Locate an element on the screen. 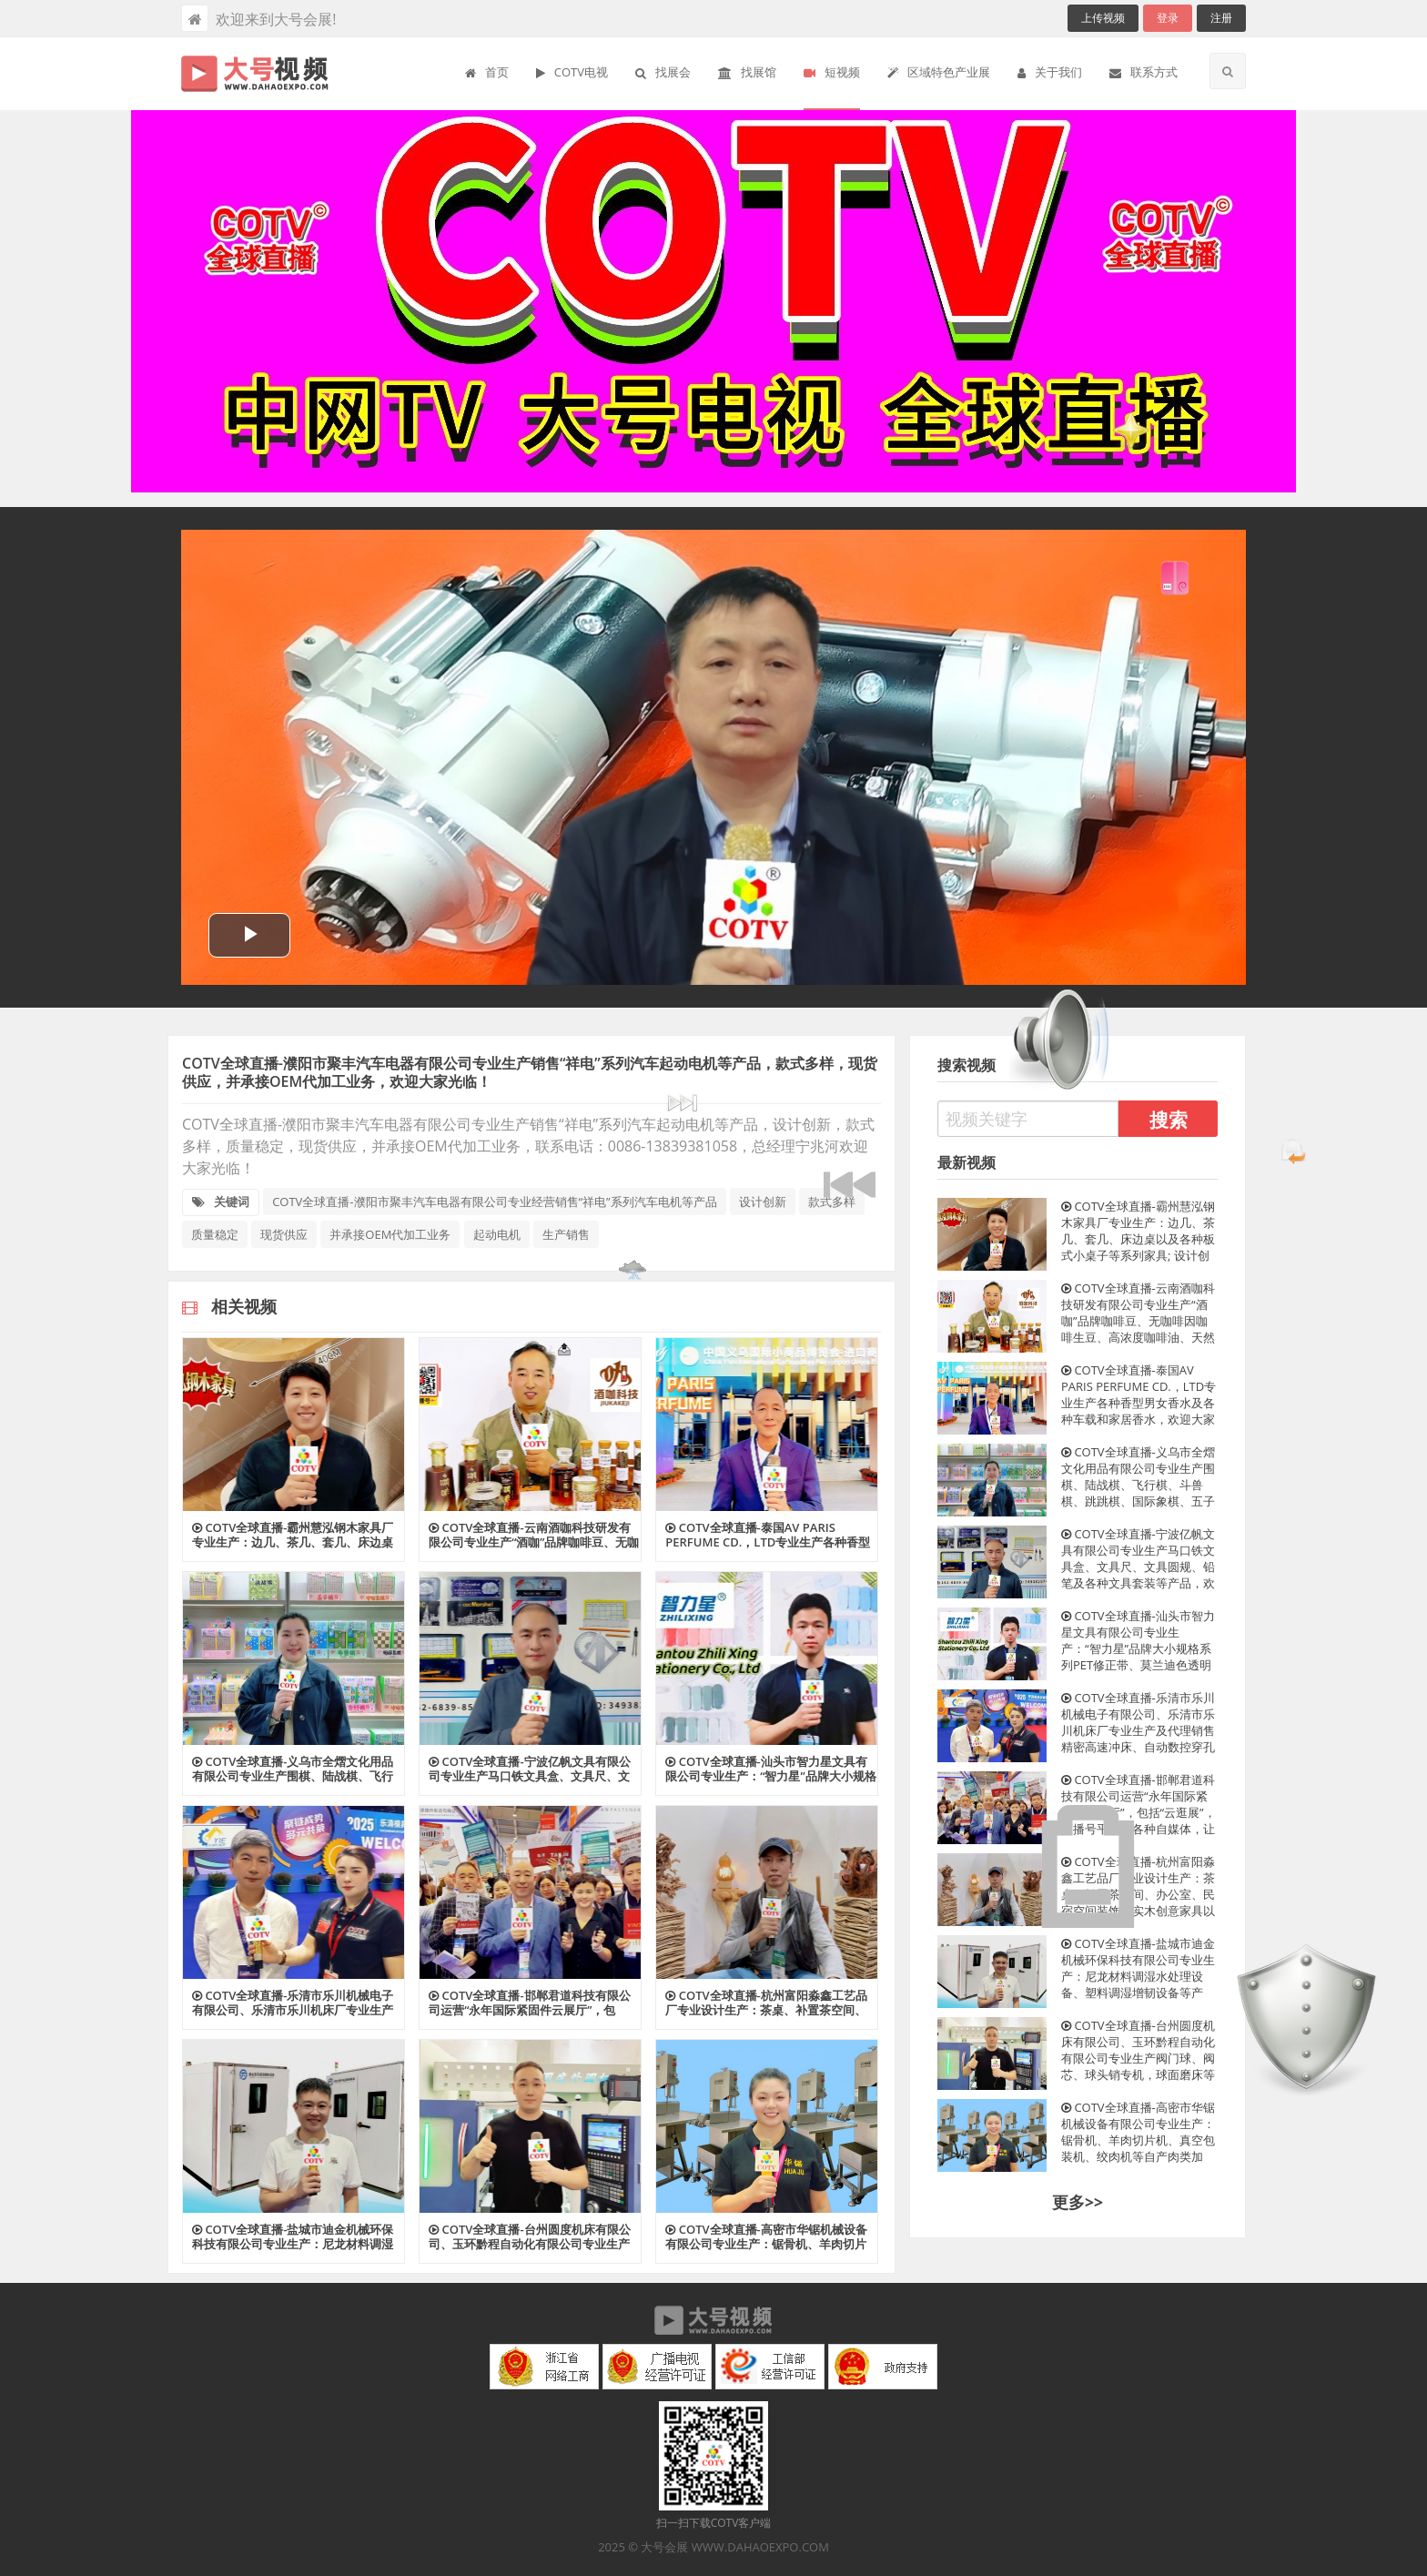 The image size is (1427, 2576). skip to previous track is located at coordinates (849, 1184).